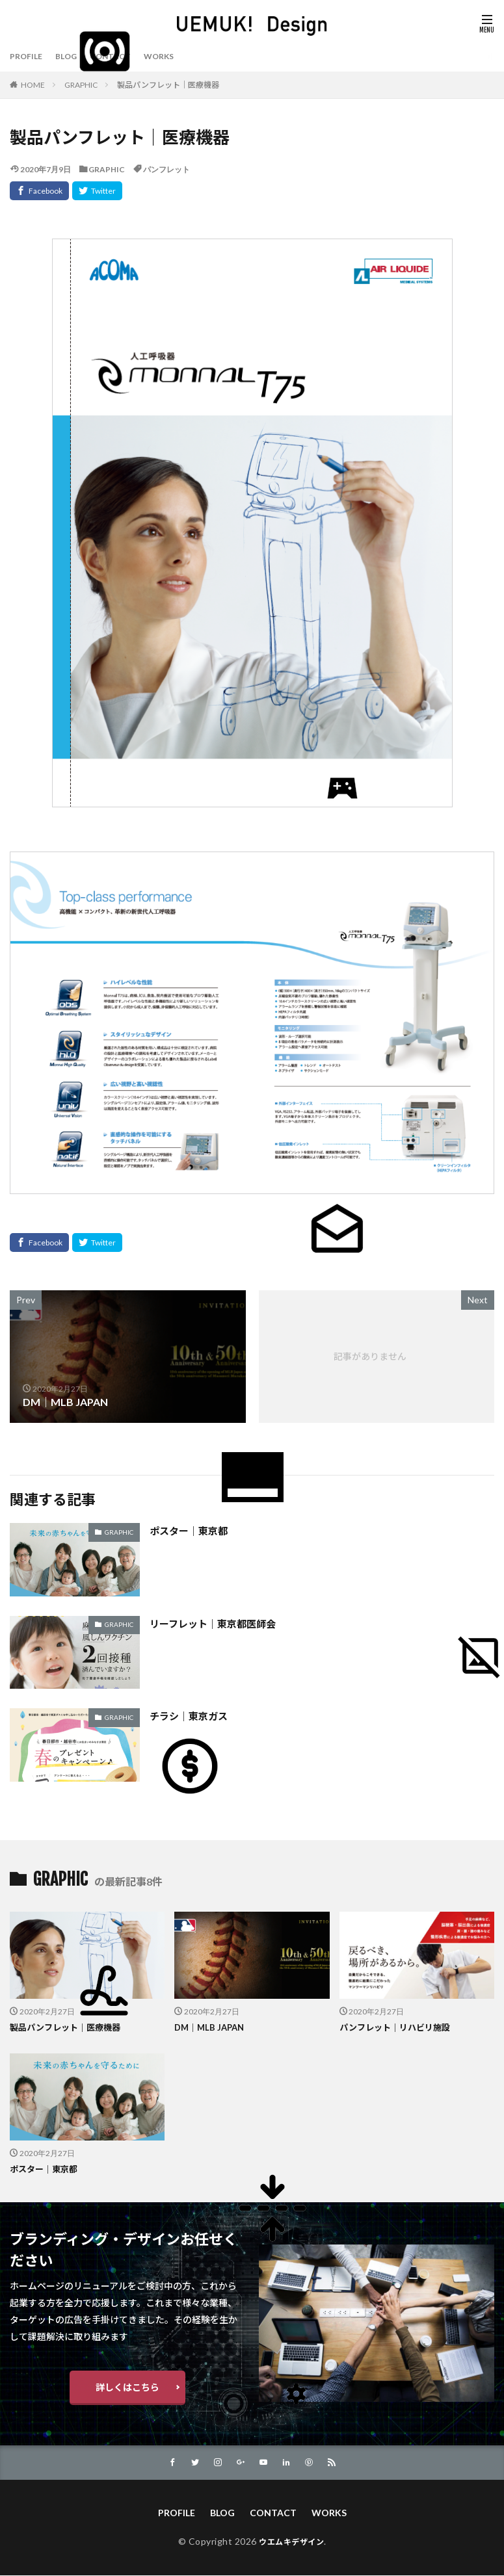 This screenshot has height=2576, width=504. I want to click on access settings, so click(296, 2393).